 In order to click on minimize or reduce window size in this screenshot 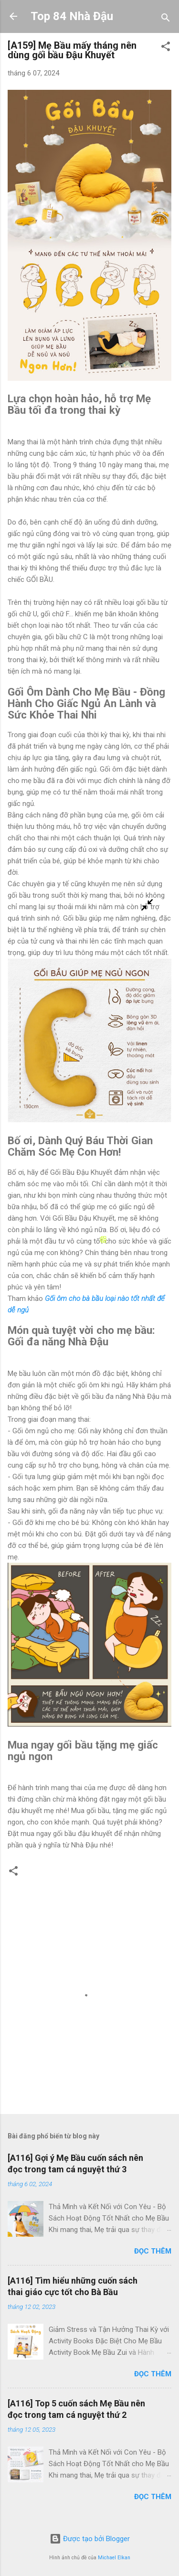, I will do `click(147, 905)`.